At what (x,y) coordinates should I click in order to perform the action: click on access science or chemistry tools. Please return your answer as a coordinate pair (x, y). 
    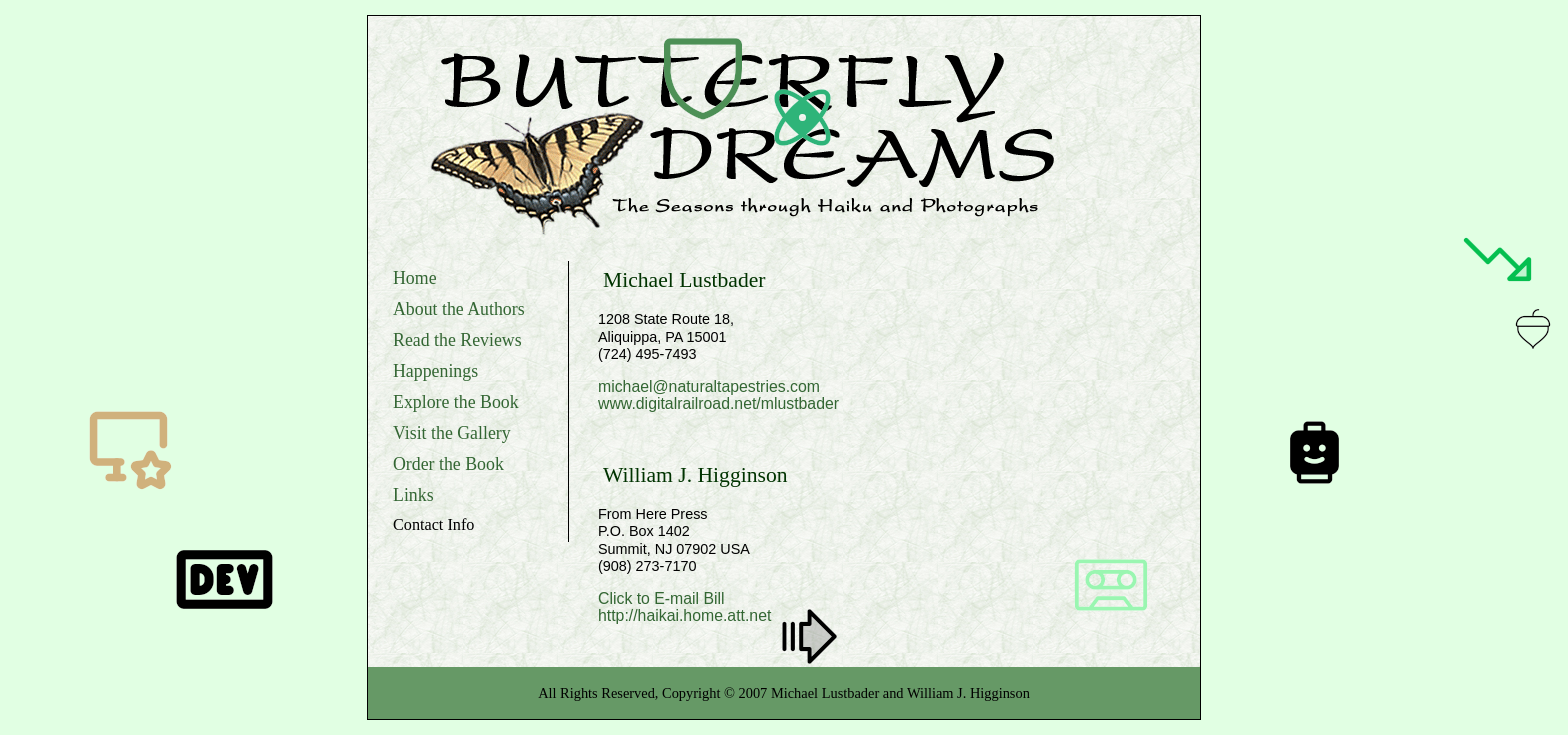
    Looking at the image, I should click on (802, 117).